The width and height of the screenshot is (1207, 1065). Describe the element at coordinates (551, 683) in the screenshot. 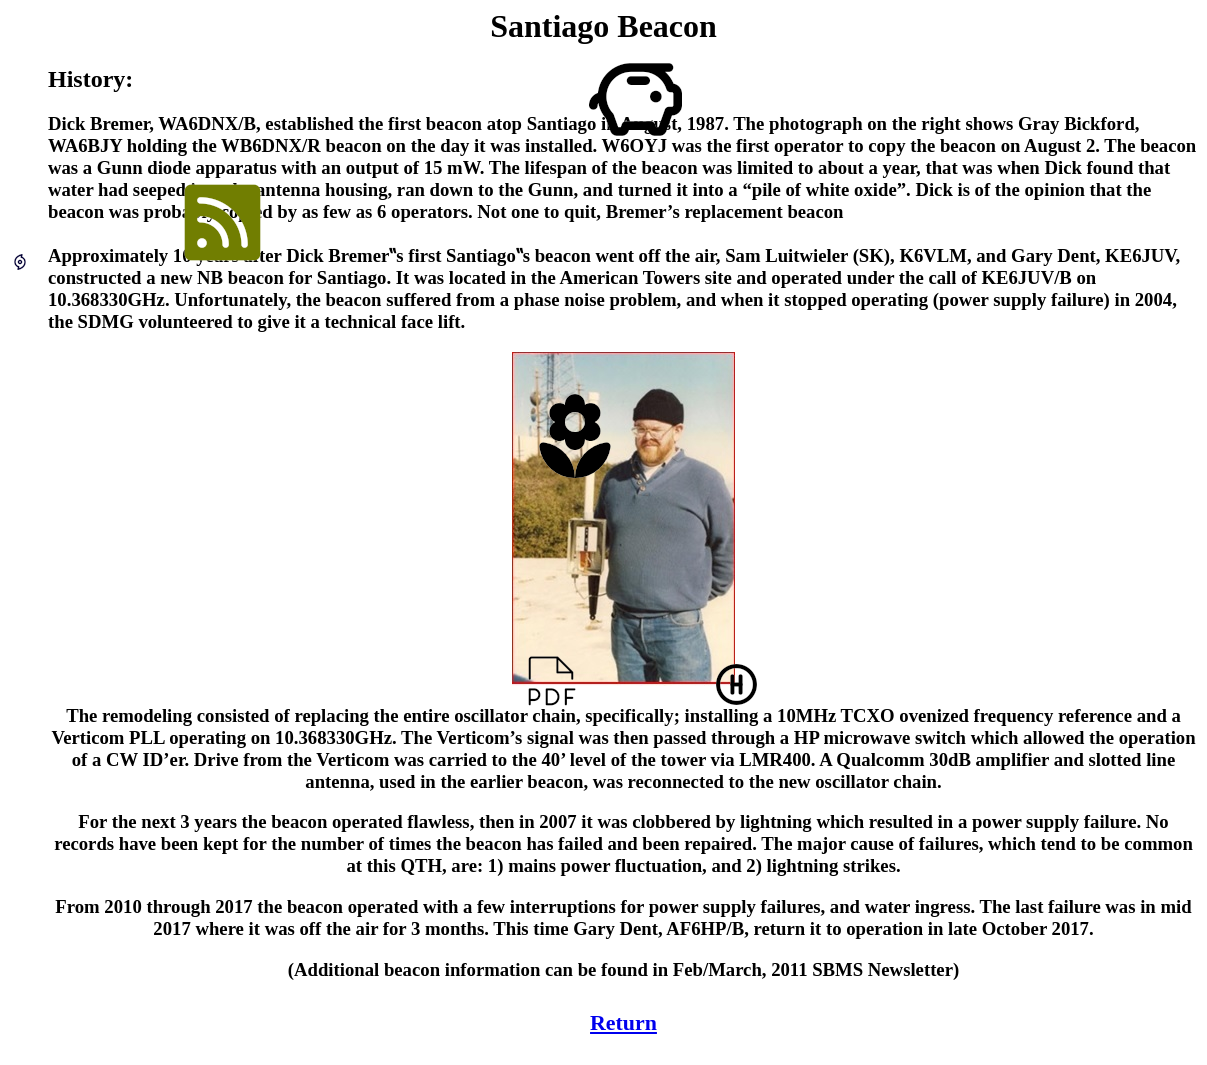

I see `view or open a PDF document` at that location.